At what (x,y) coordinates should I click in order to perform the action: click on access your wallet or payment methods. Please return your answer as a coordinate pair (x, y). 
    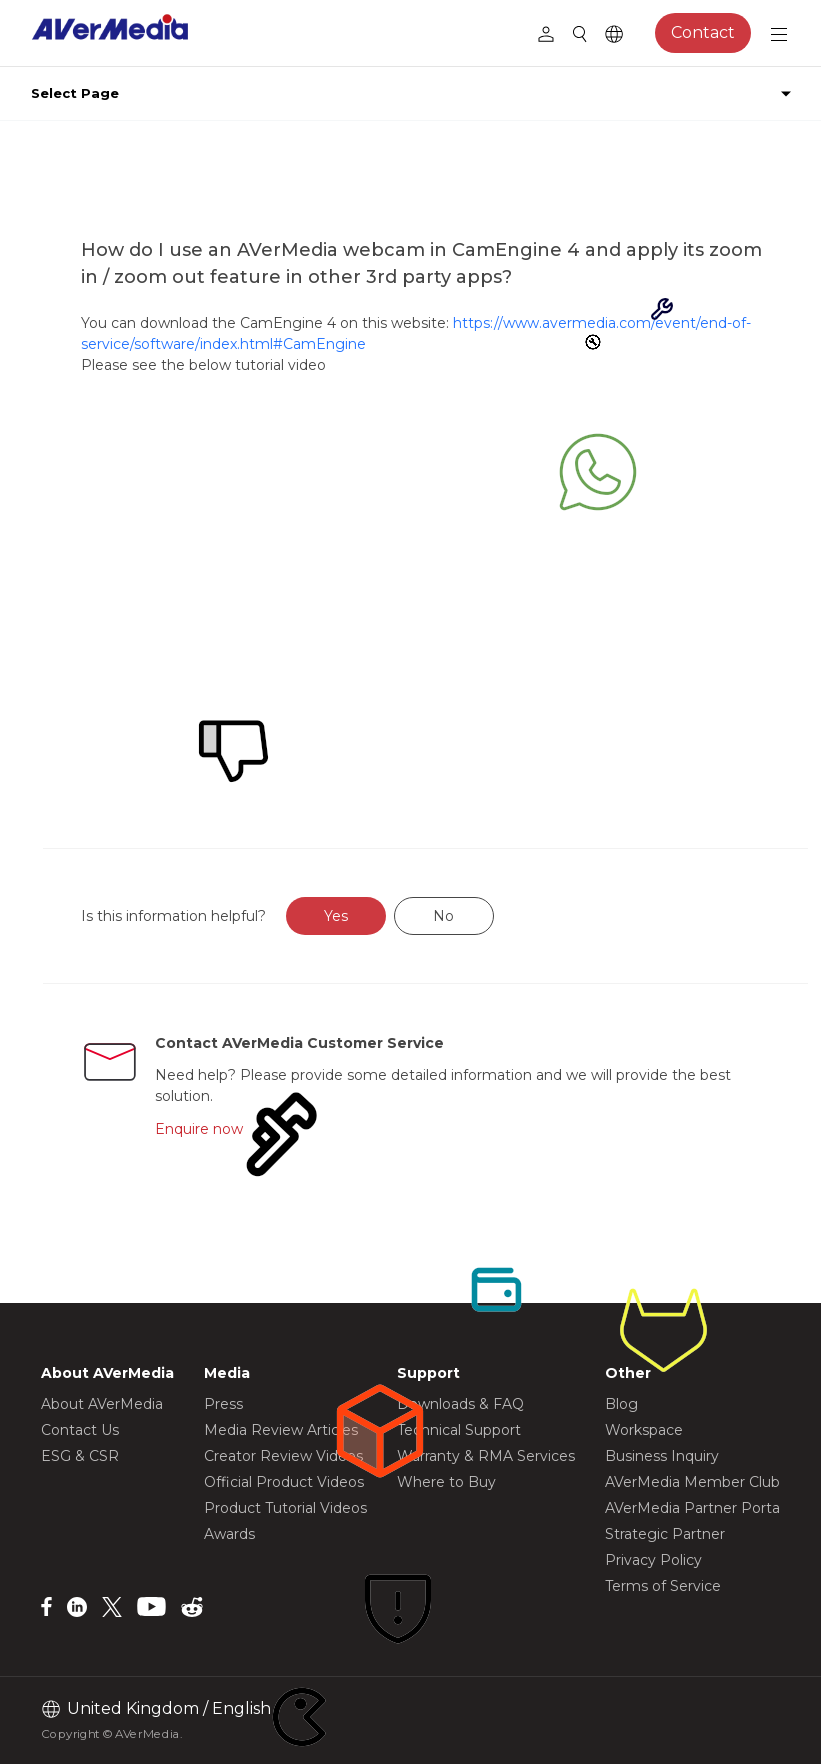
    Looking at the image, I should click on (495, 1291).